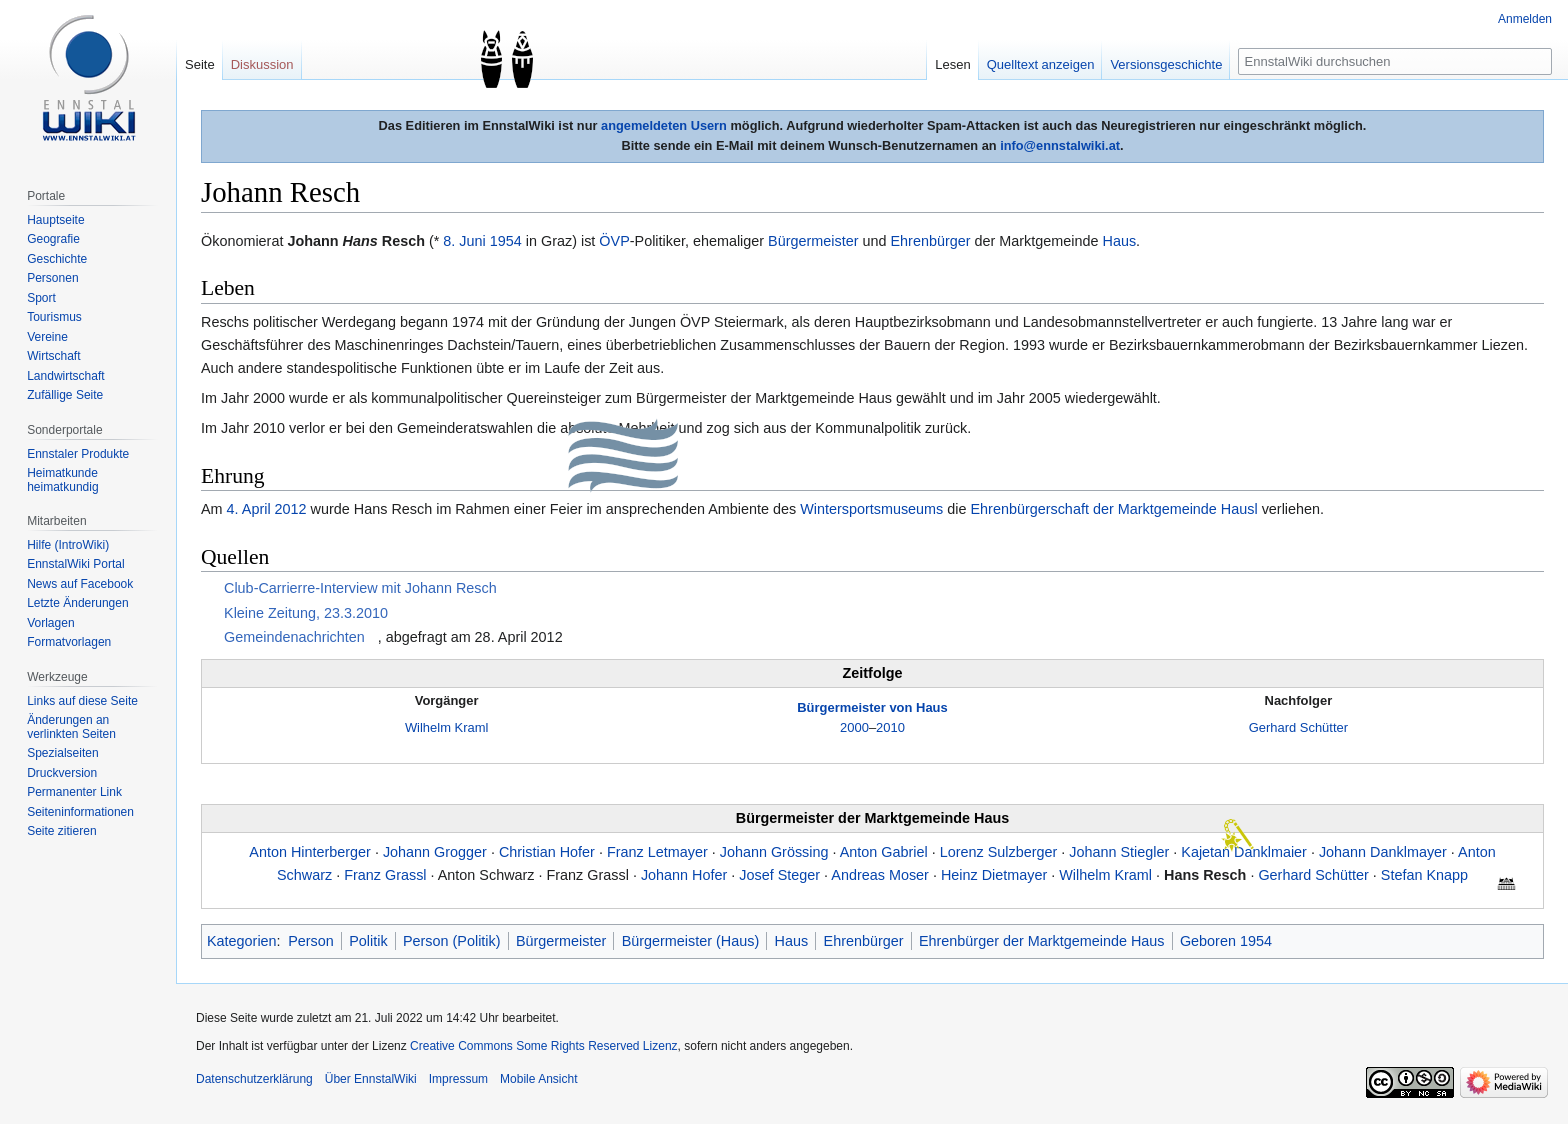 This screenshot has height=1124, width=1568. What do you see at coordinates (507, 59) in the screenshot?
I see `access ancient Egyptian artifacts or collectibles` at bounding box center [507, 59].